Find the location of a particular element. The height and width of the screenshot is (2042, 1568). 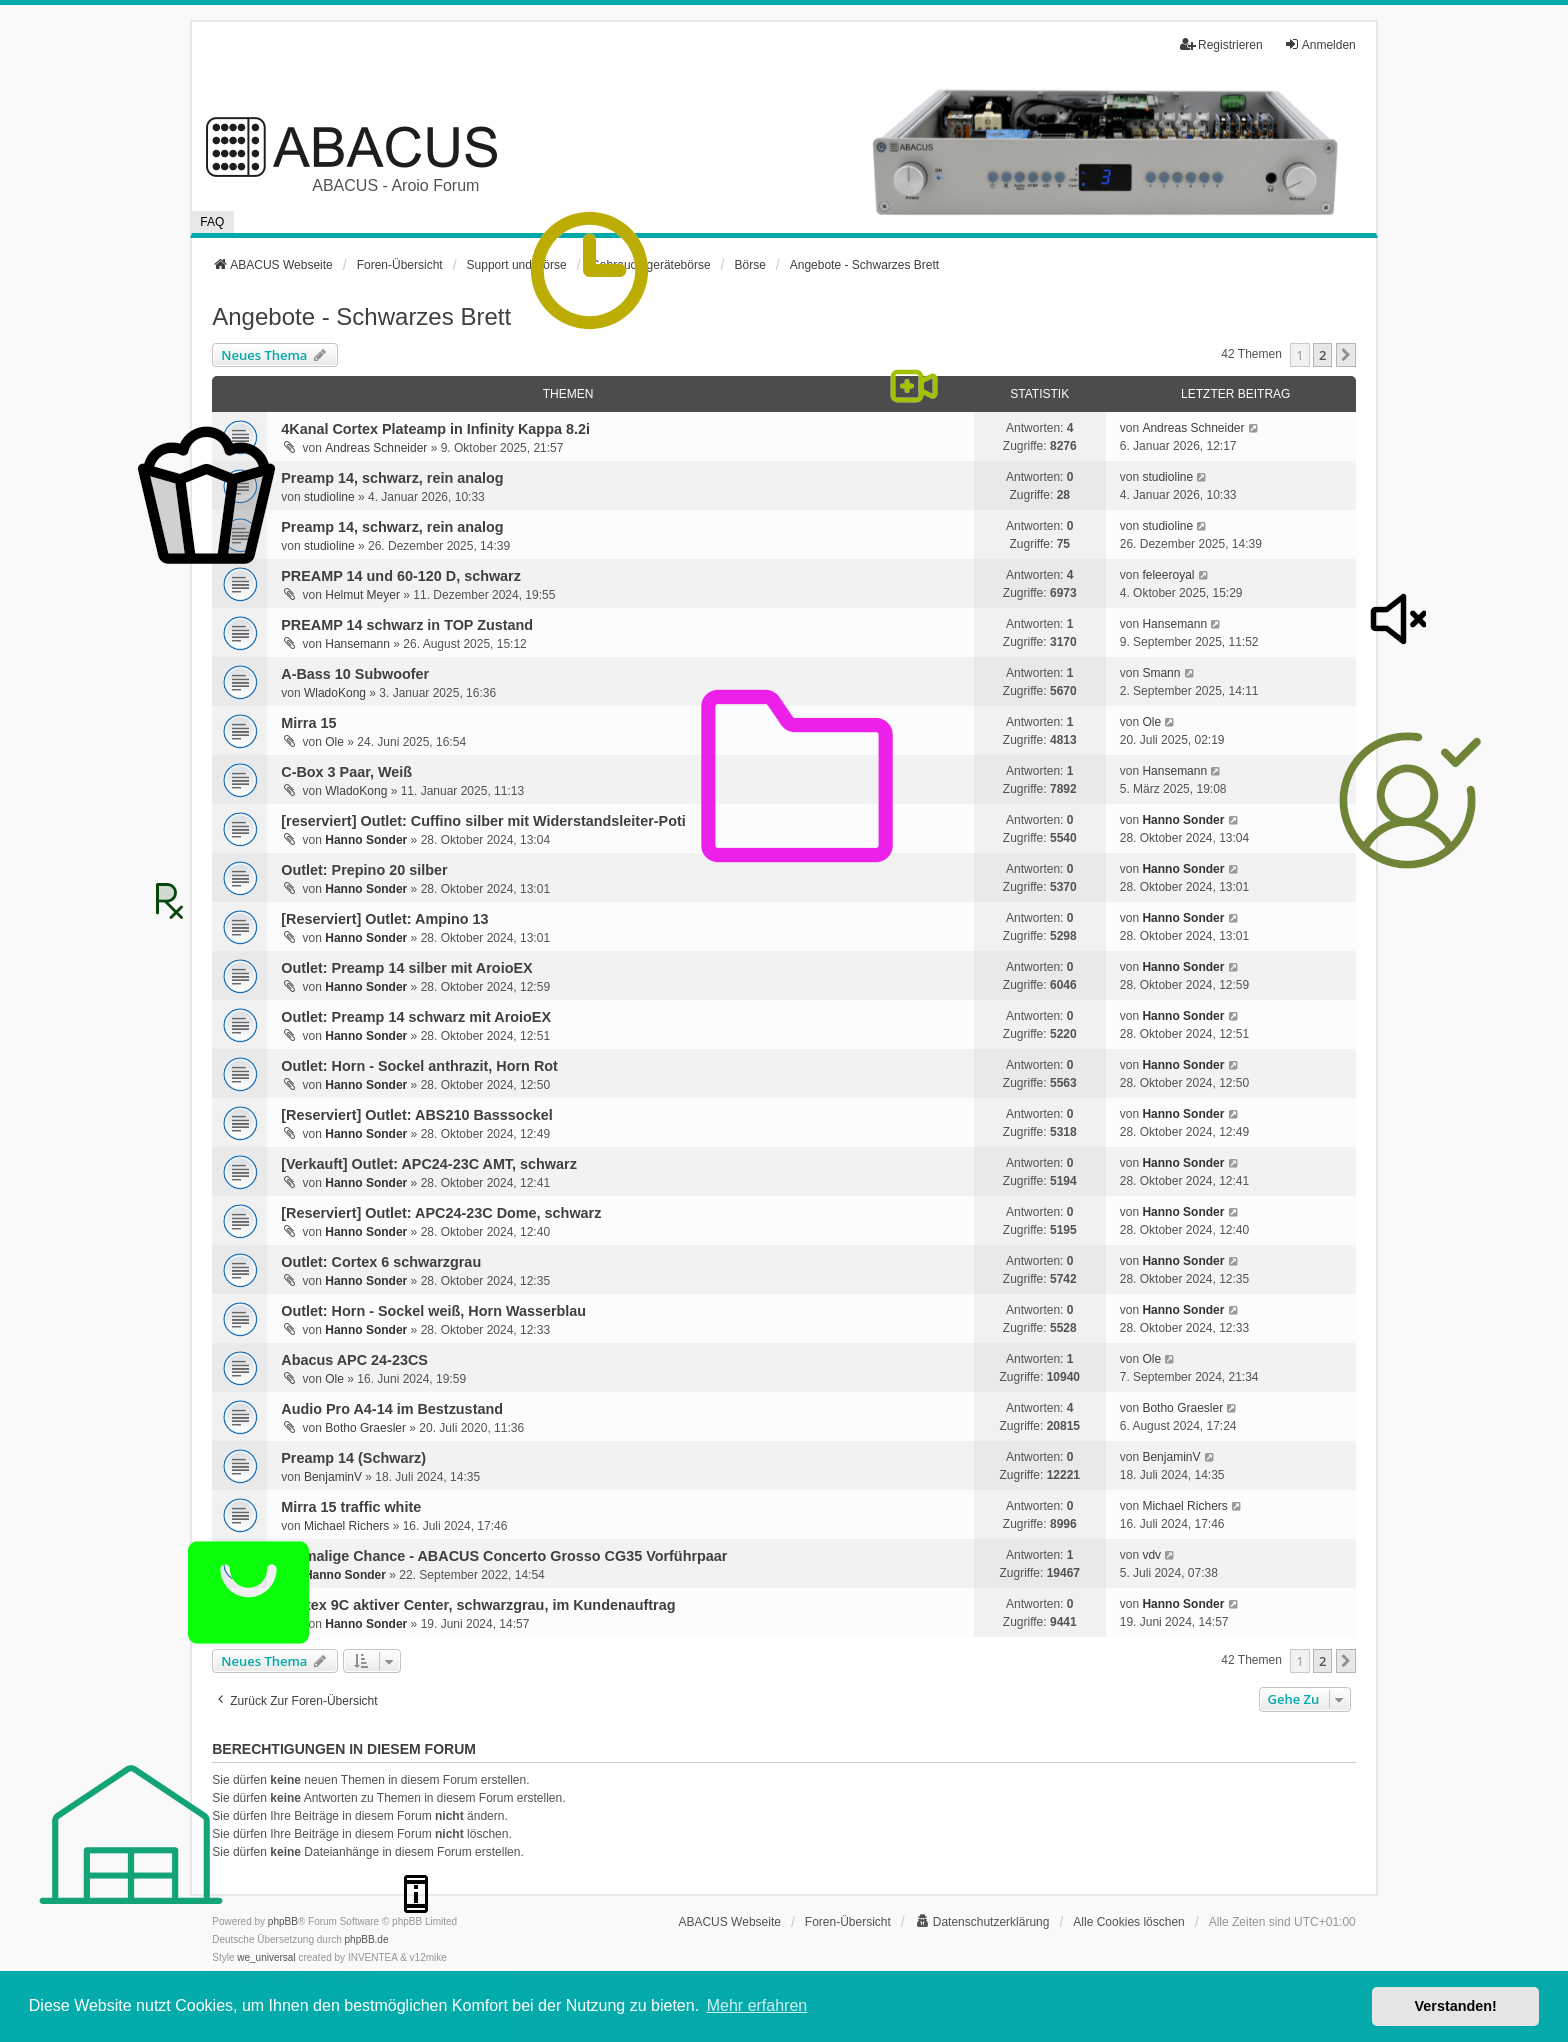

view device information is located at coordinates (416, 1894).